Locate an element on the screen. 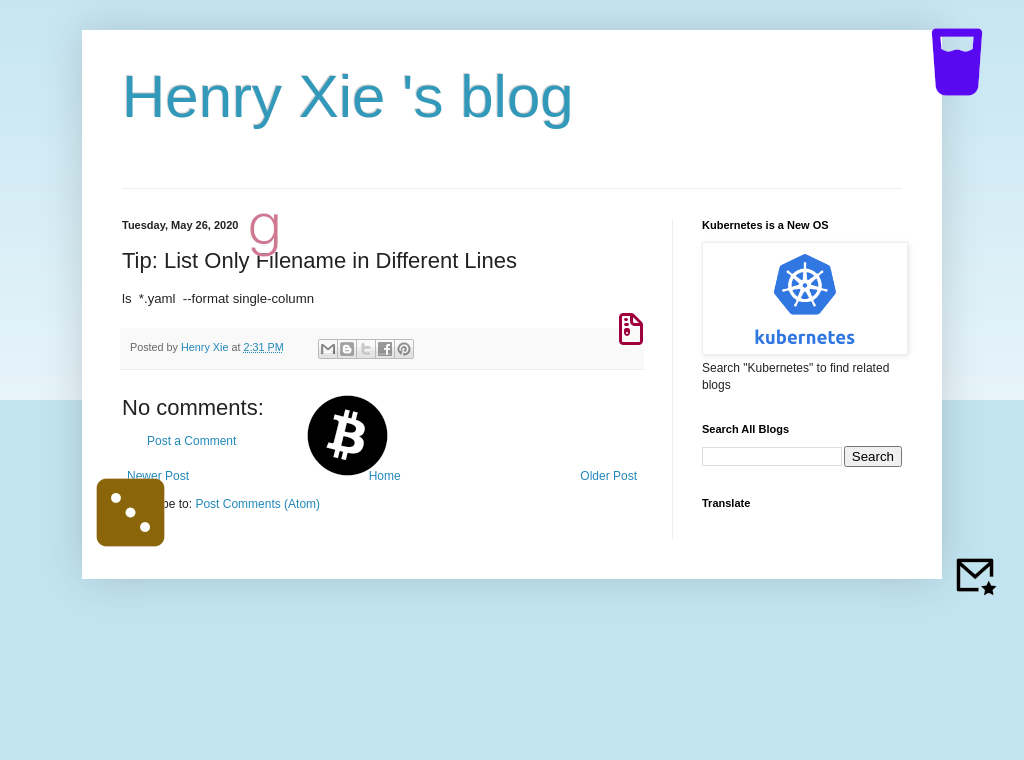 This screenshot has width=1024, height=760. track your water intake is located at coordinates (957, 62).